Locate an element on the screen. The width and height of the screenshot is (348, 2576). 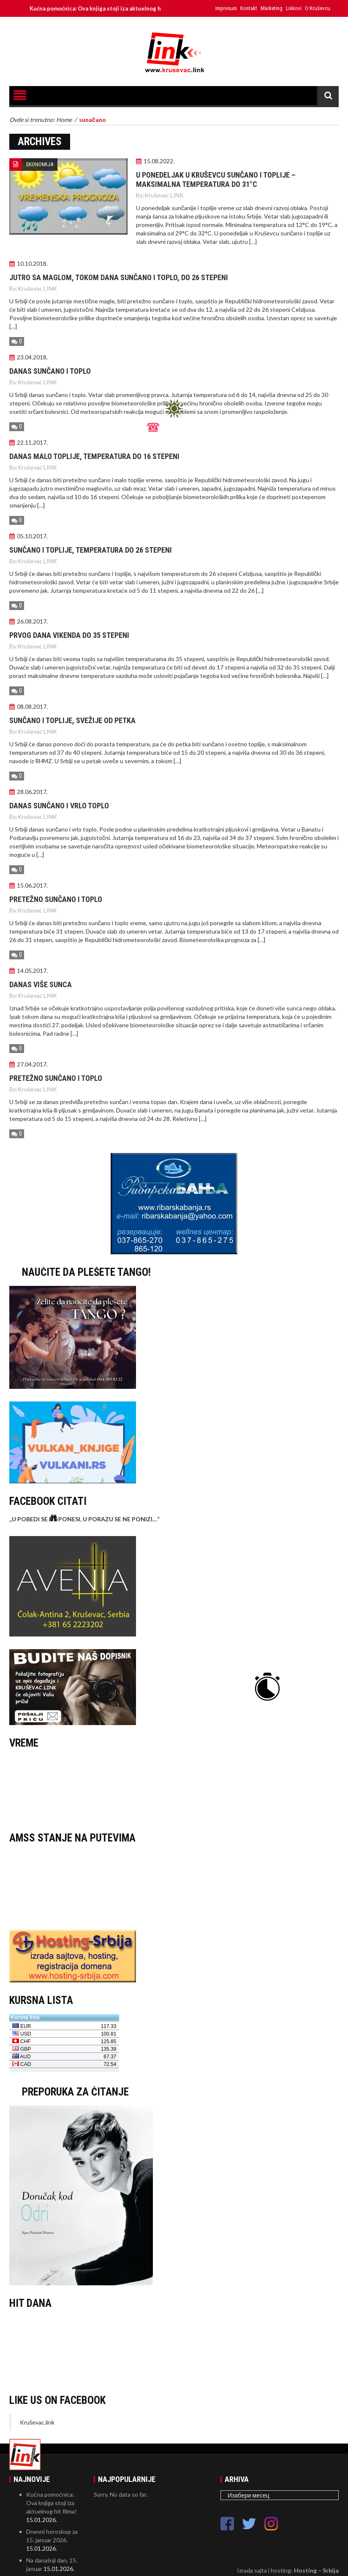
select shorts or casual clothing option is located at coordinates (54, 1518).